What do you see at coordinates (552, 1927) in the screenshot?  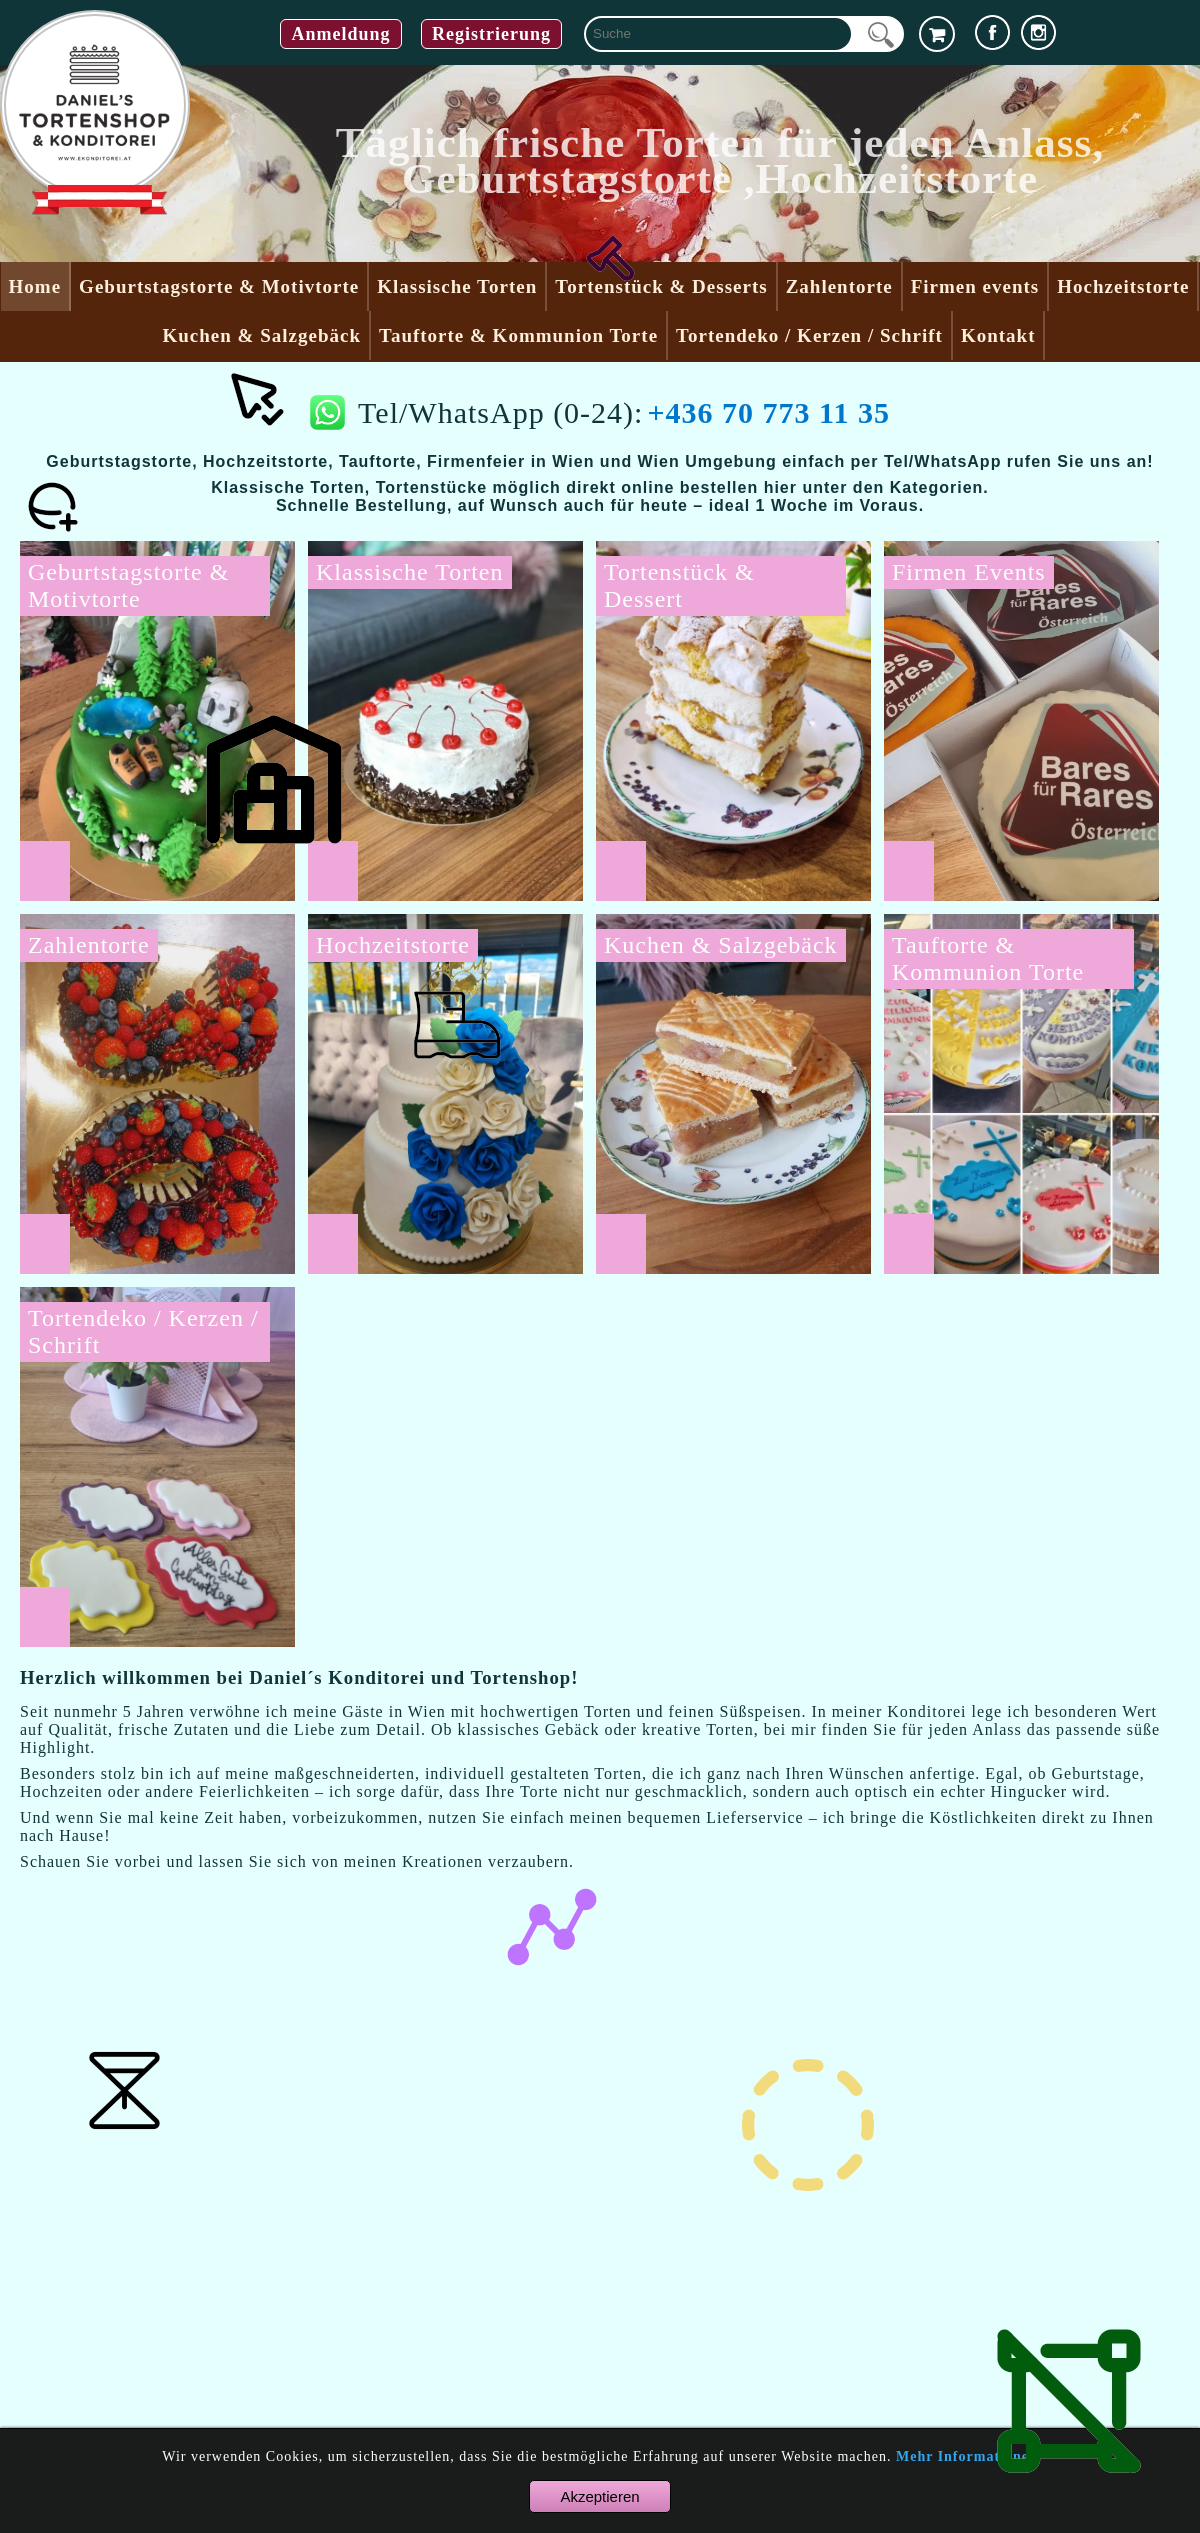 I see `view connected data points or analytics` at bounding box center [552, 1927].